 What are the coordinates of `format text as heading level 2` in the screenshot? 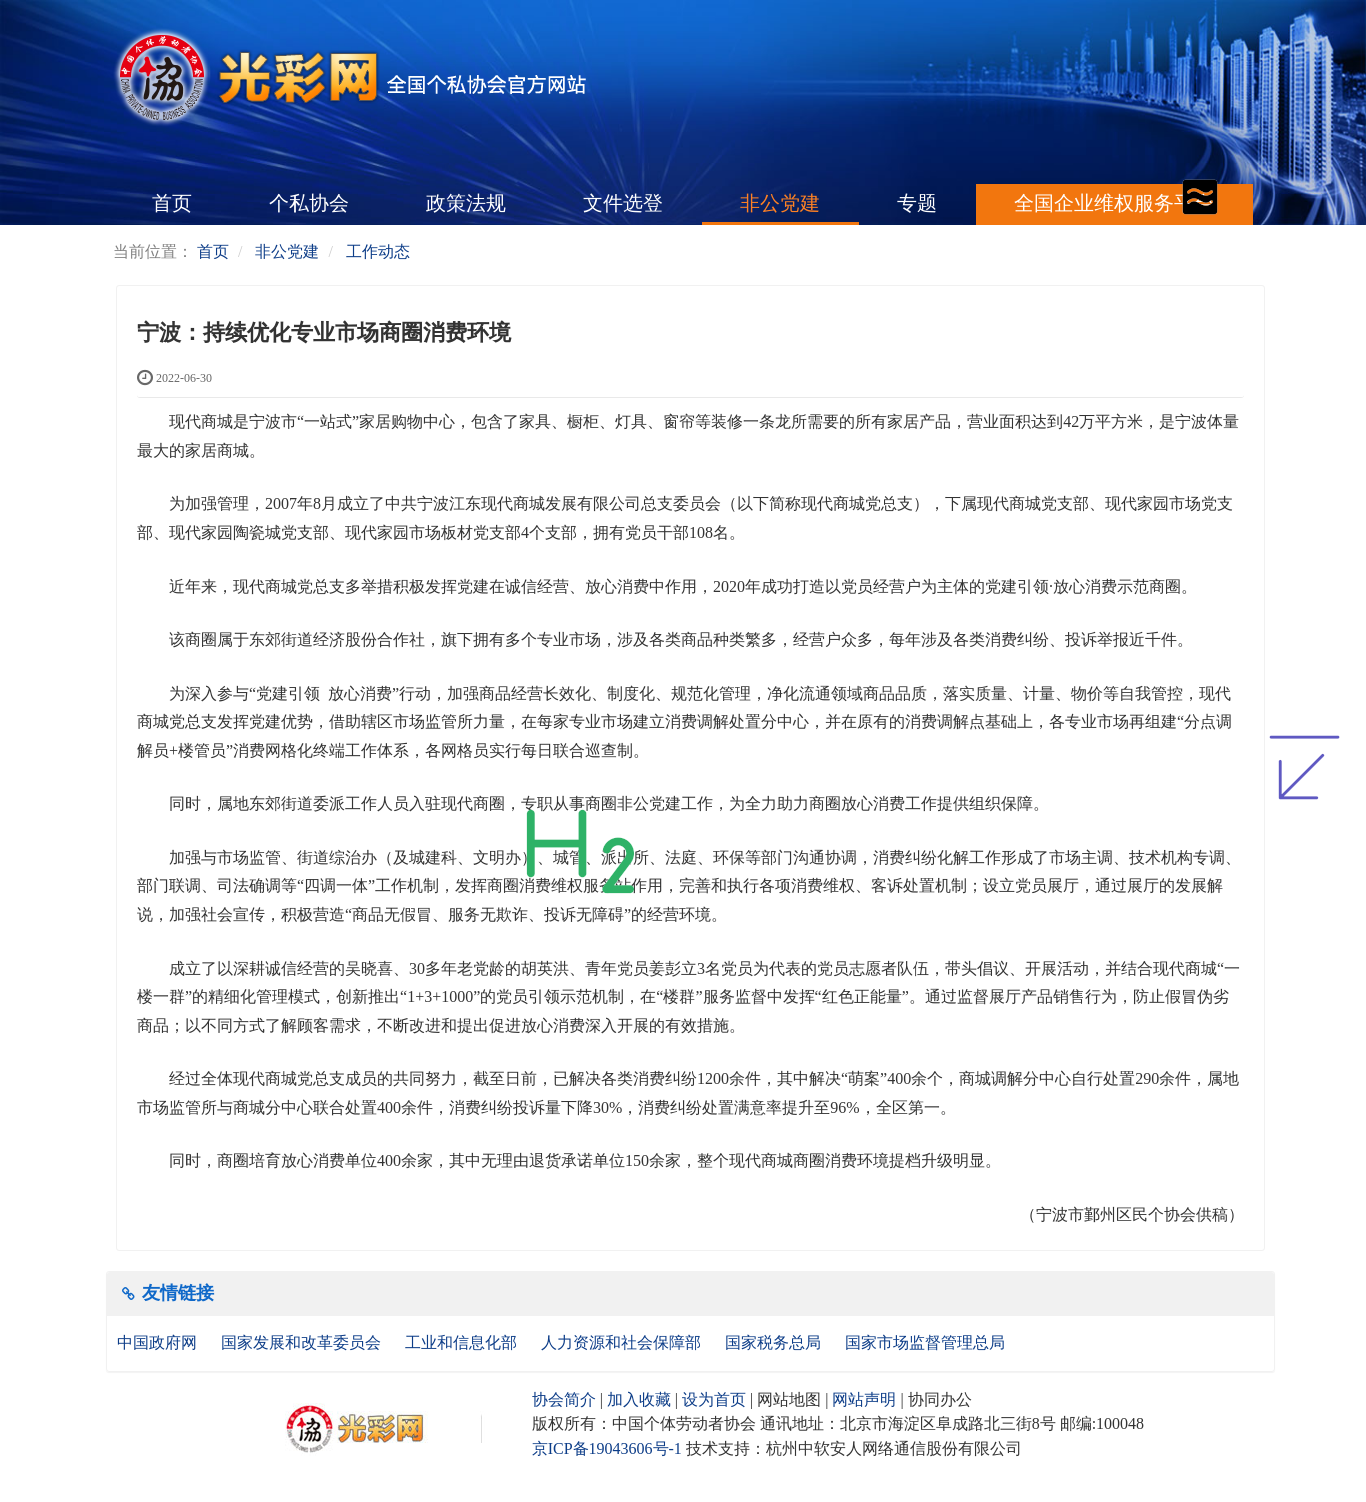 It's located at (574, 849).